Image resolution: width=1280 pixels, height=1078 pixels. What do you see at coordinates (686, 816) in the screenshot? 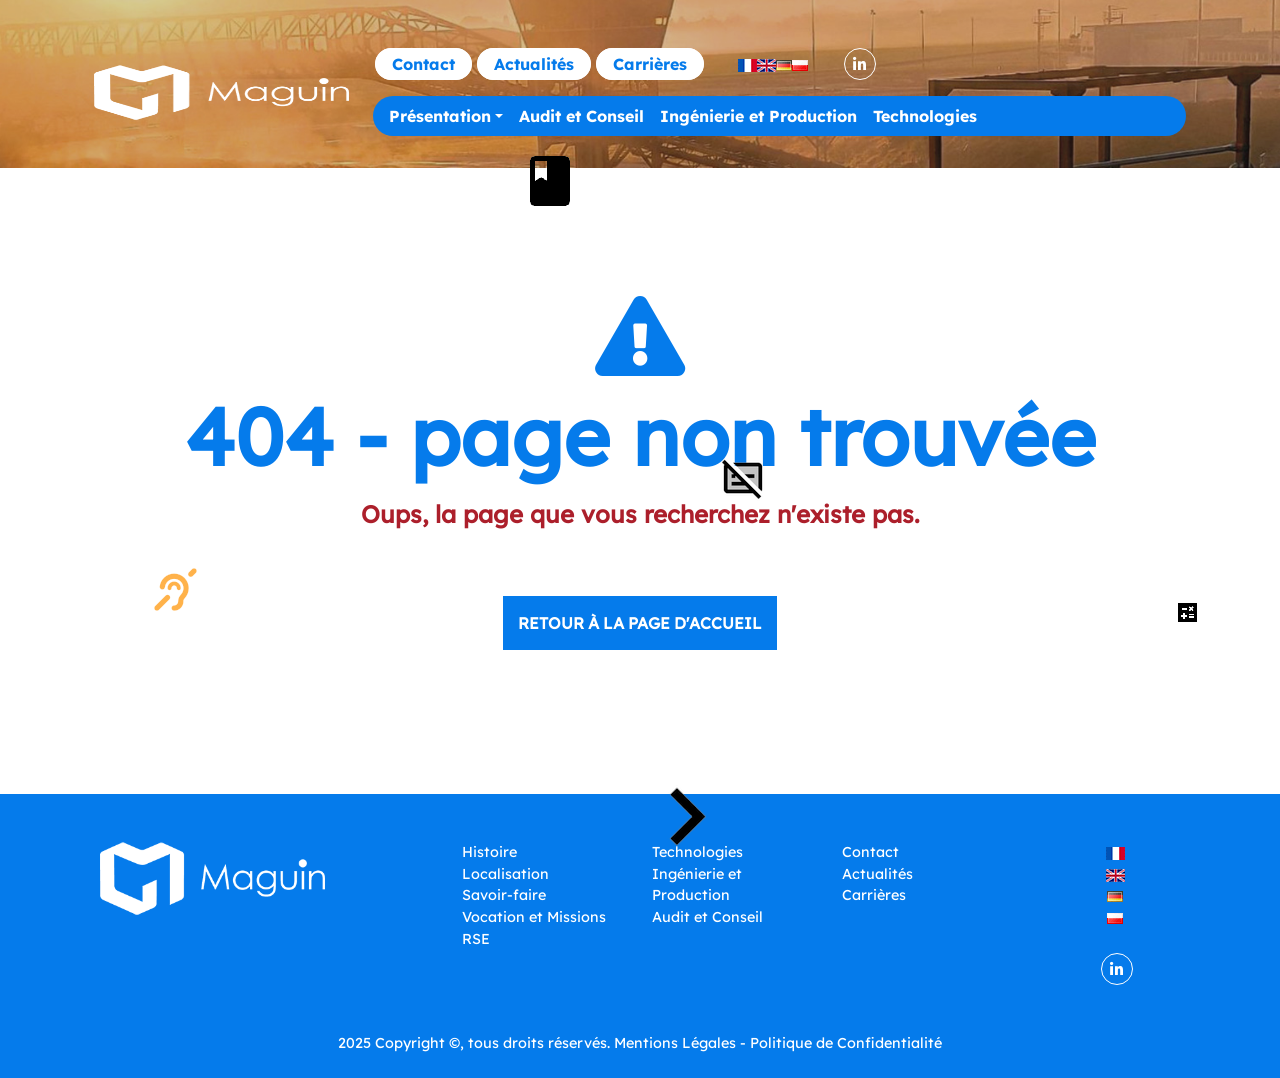
I see `navigate to the next item or page` at bounding box center [686, 816].